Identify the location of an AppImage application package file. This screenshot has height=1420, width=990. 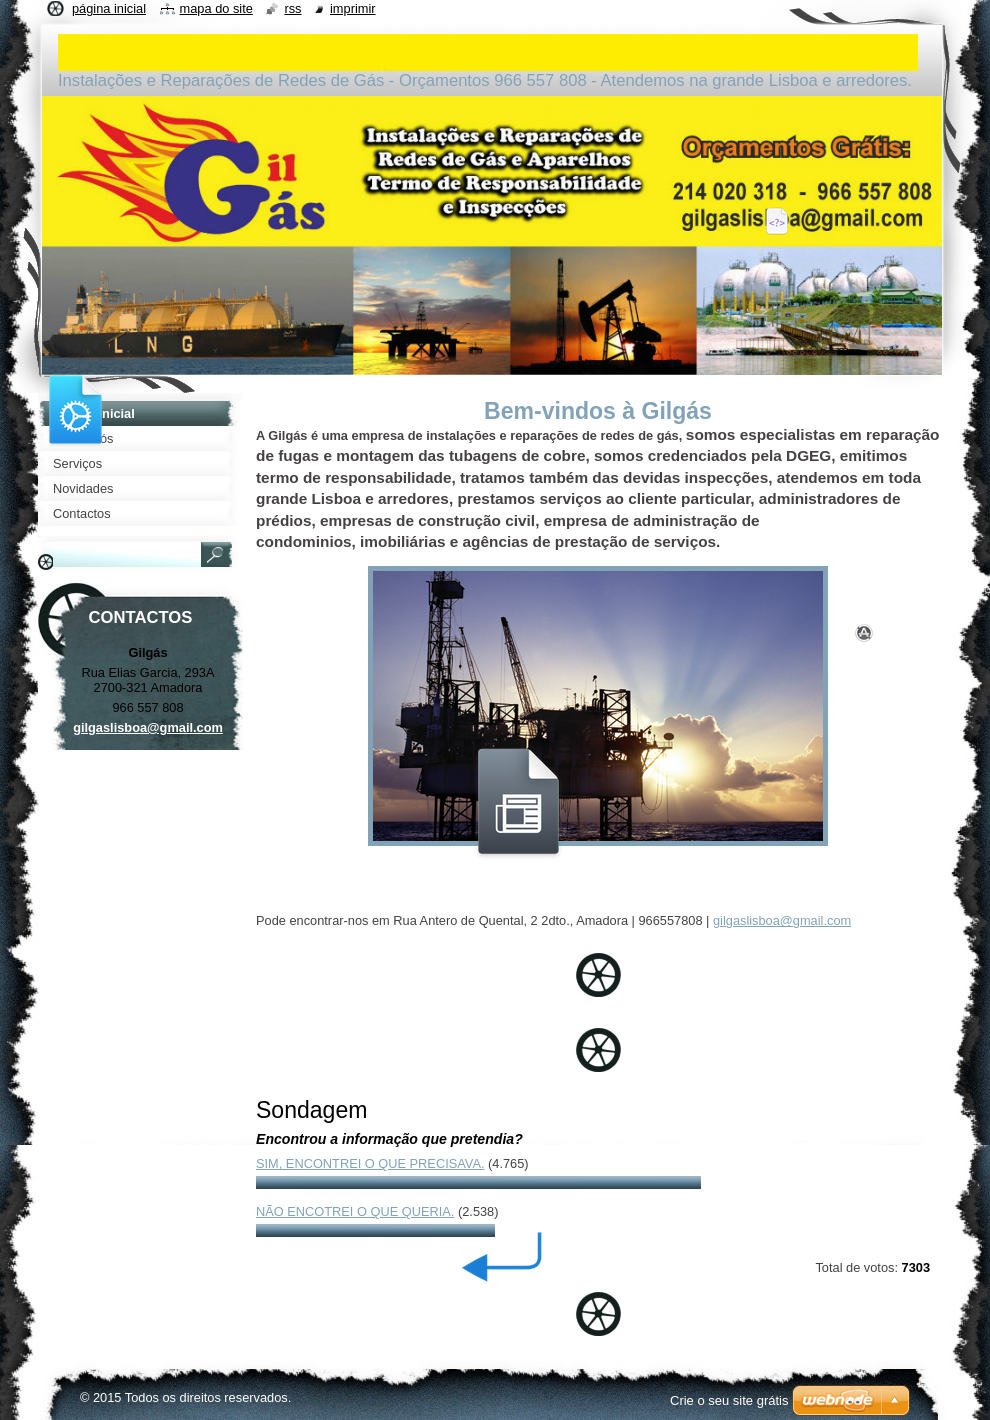
(75, 409).